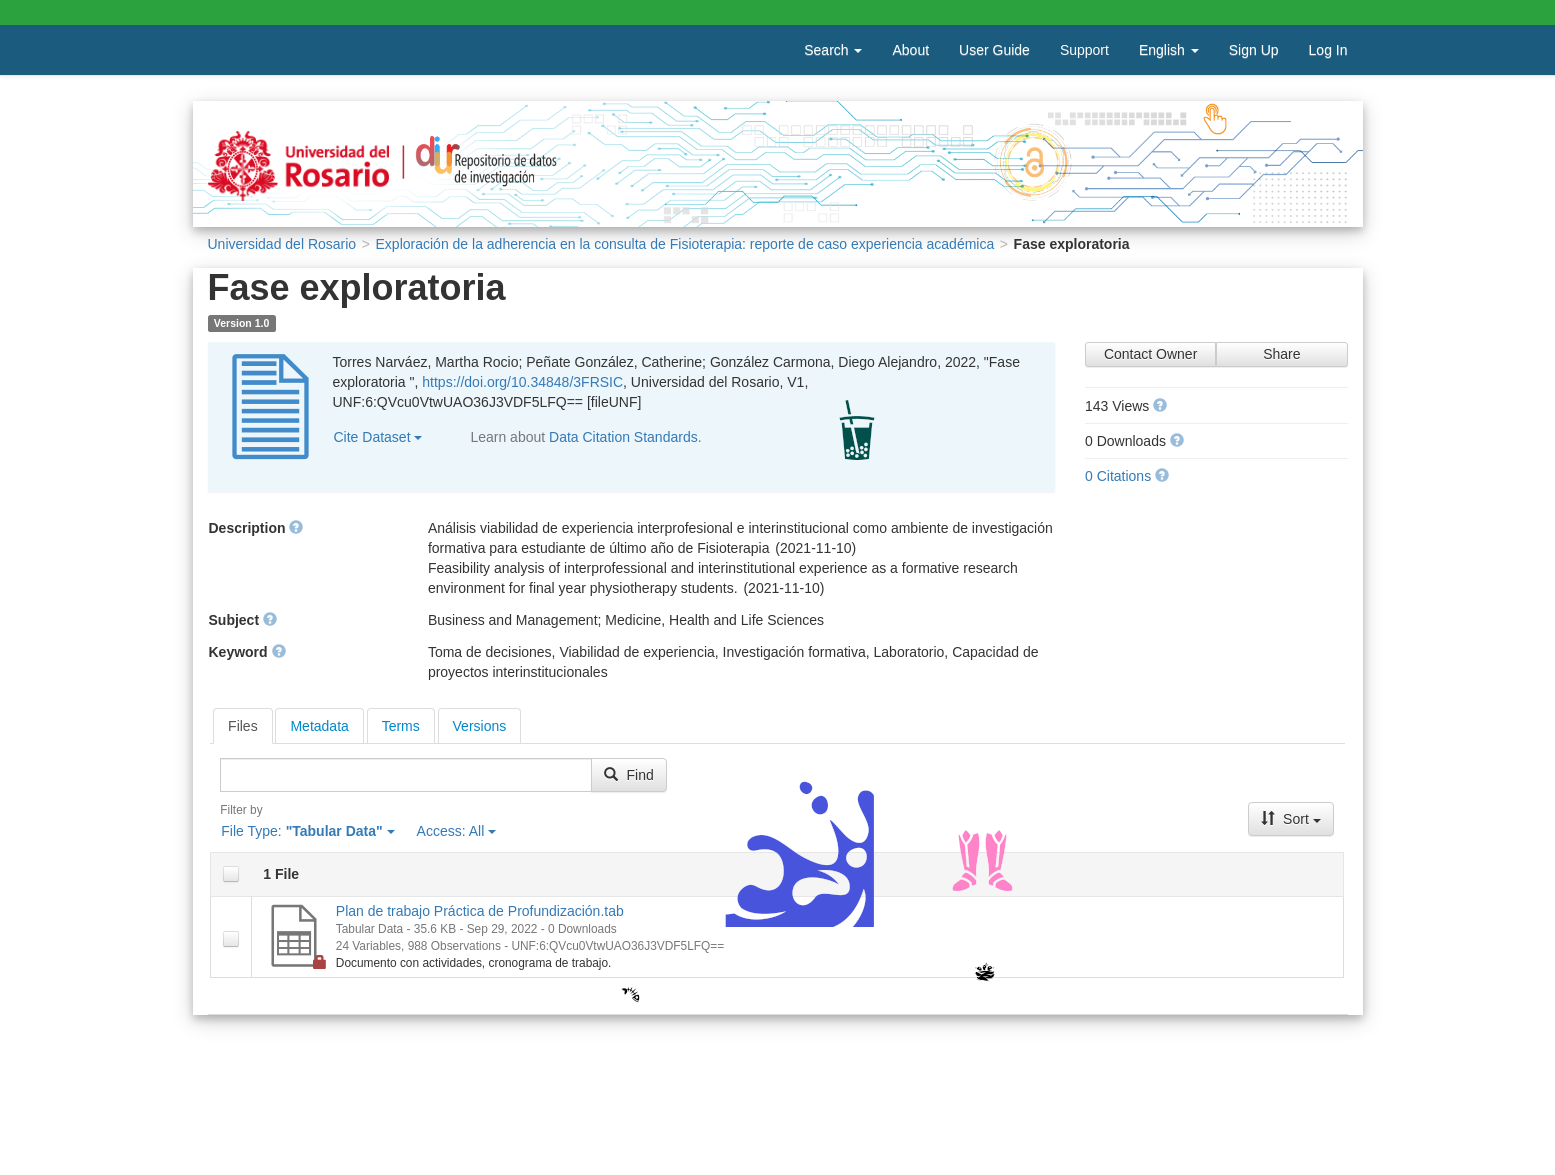 The width and height of the screenshot is (1555, 1175). Describe the element at coordinates (630, 994) in the screenshot. I see `indicates an empty or depleted resource` at that location.